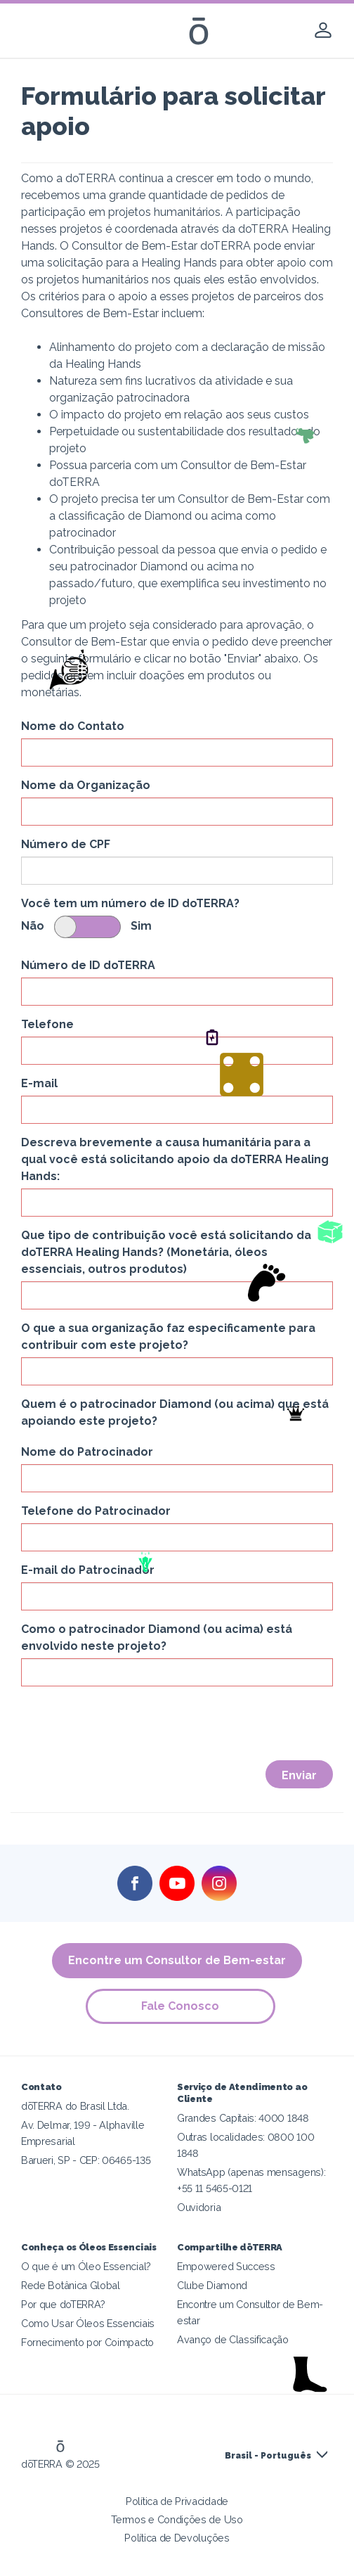  What do you see at coordinates (266, 1283) in the screenshot?
I see `track steps or walking activity` at bounding box center [266, 1283].